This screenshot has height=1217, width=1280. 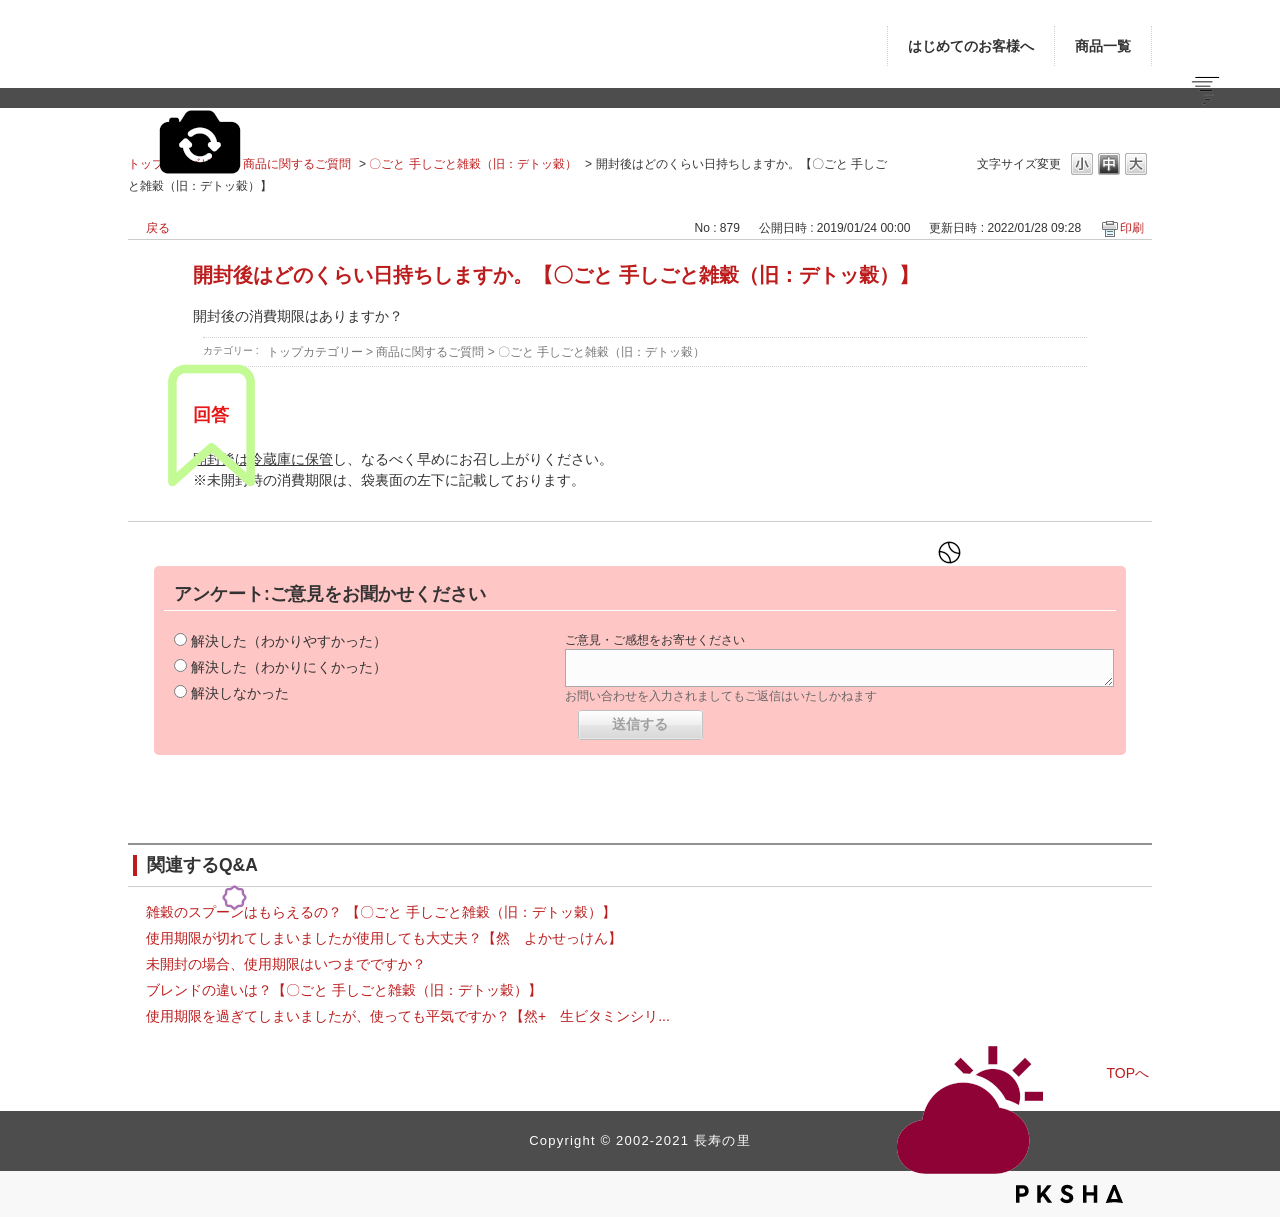 I want to click on indicates severe weather alert or tornado warning, so click(x=1205, y=89).